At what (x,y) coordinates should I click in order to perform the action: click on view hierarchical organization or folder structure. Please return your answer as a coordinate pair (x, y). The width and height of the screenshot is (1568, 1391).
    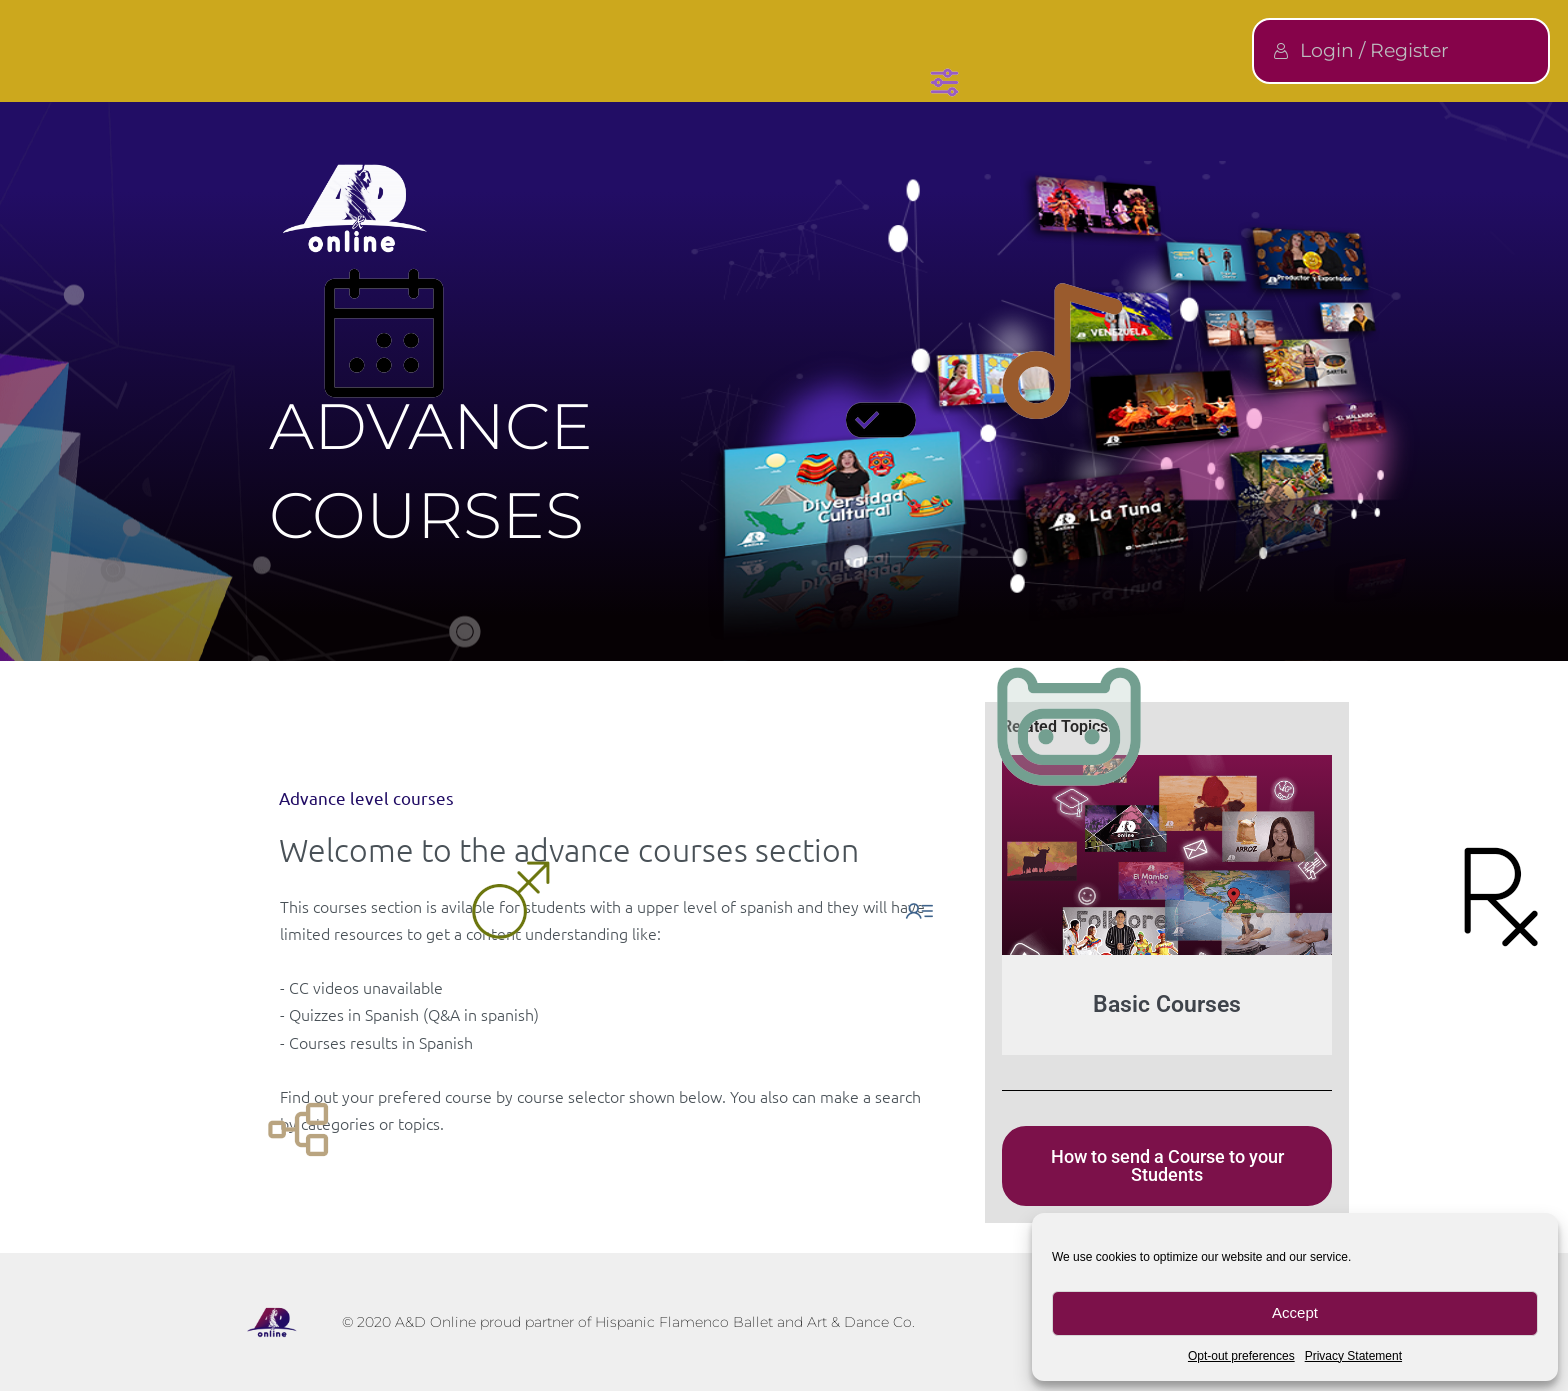
    Looking at the image, I should click on (301, 1129).